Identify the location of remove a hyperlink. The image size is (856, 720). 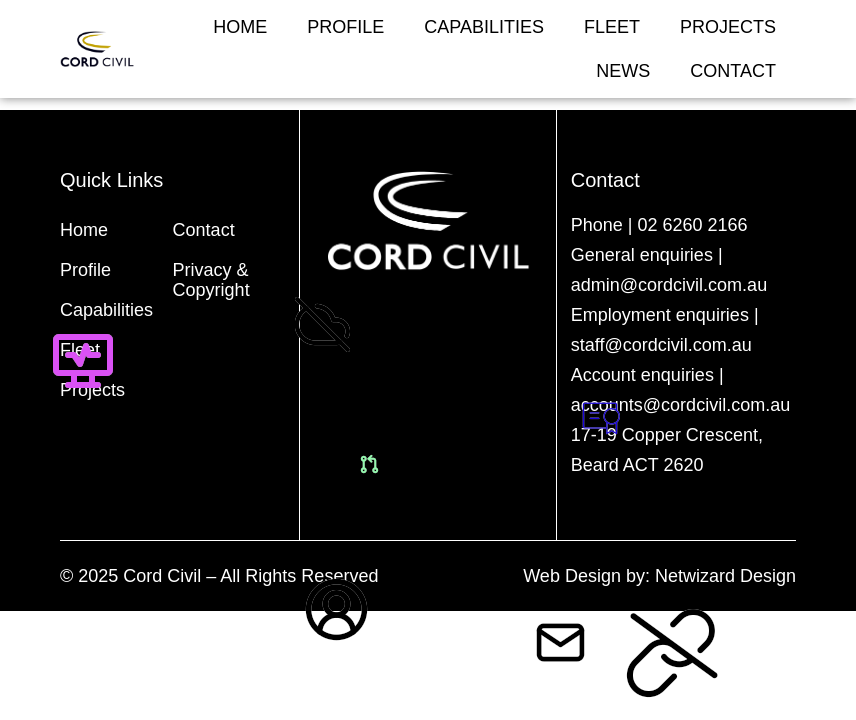
(671, 653).